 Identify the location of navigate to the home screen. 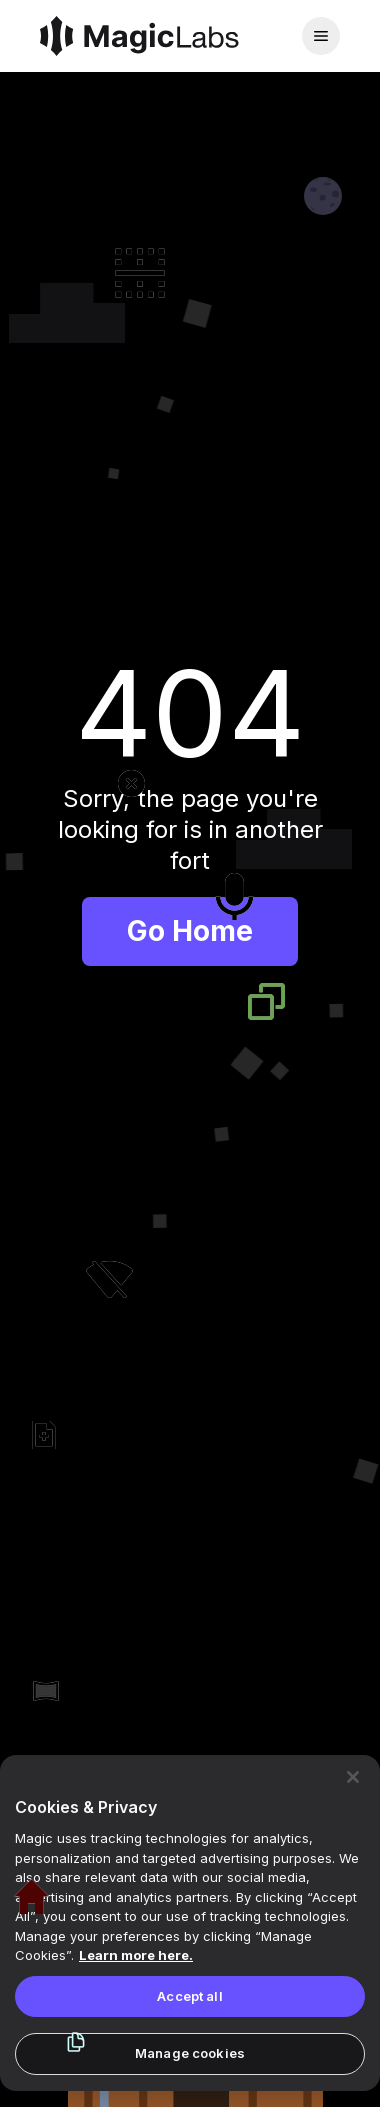
(31, 1896).